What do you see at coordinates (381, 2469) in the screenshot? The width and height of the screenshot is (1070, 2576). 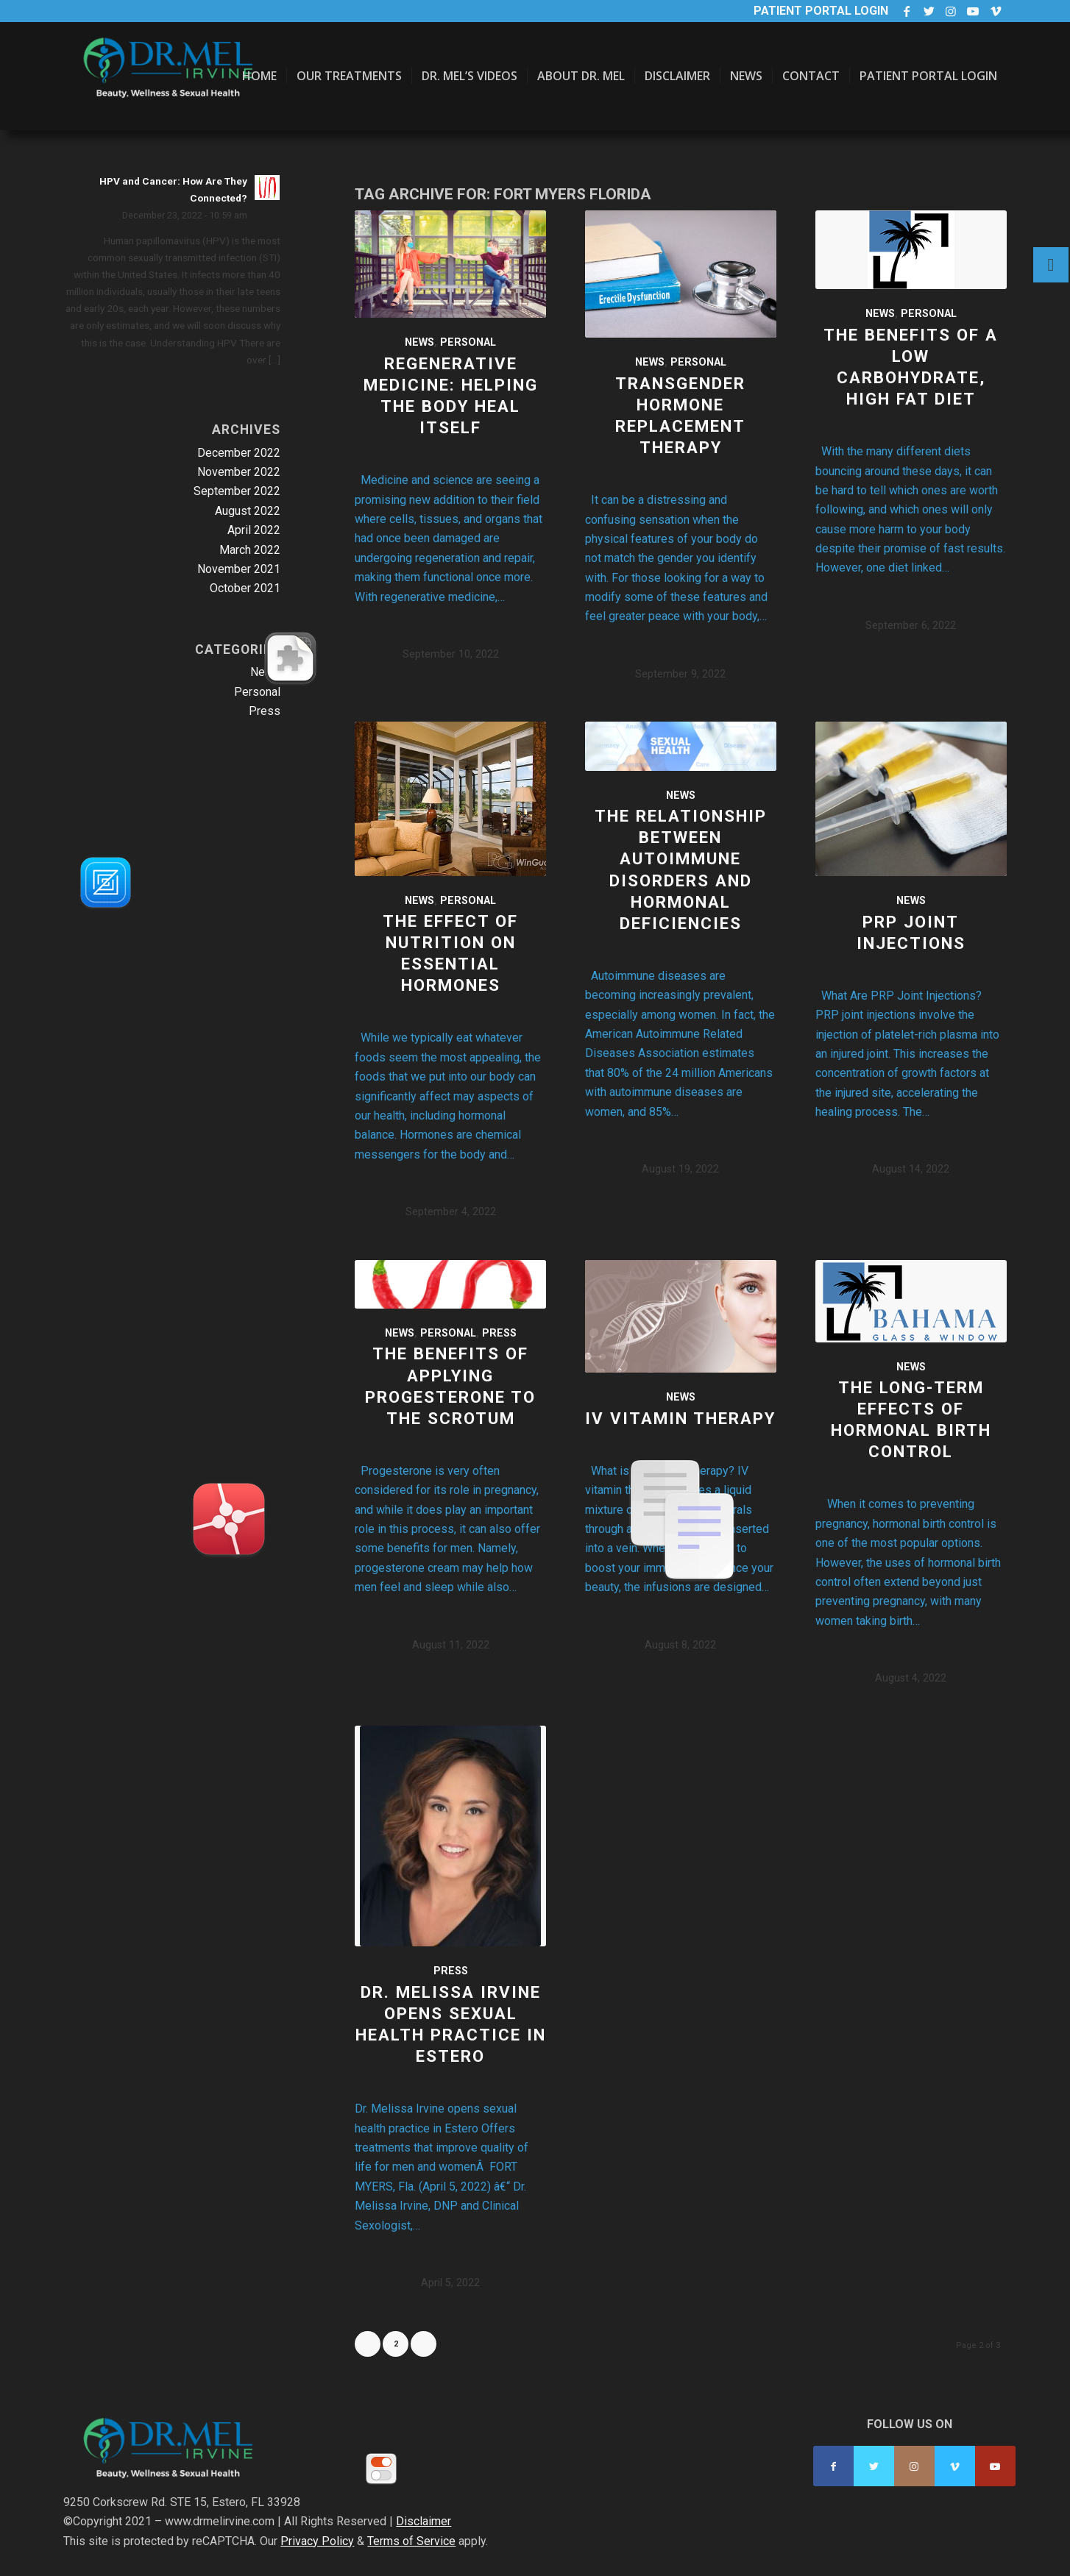 I see `open gnome tweaks to customize system settings` at bounding box center [381, 2469].